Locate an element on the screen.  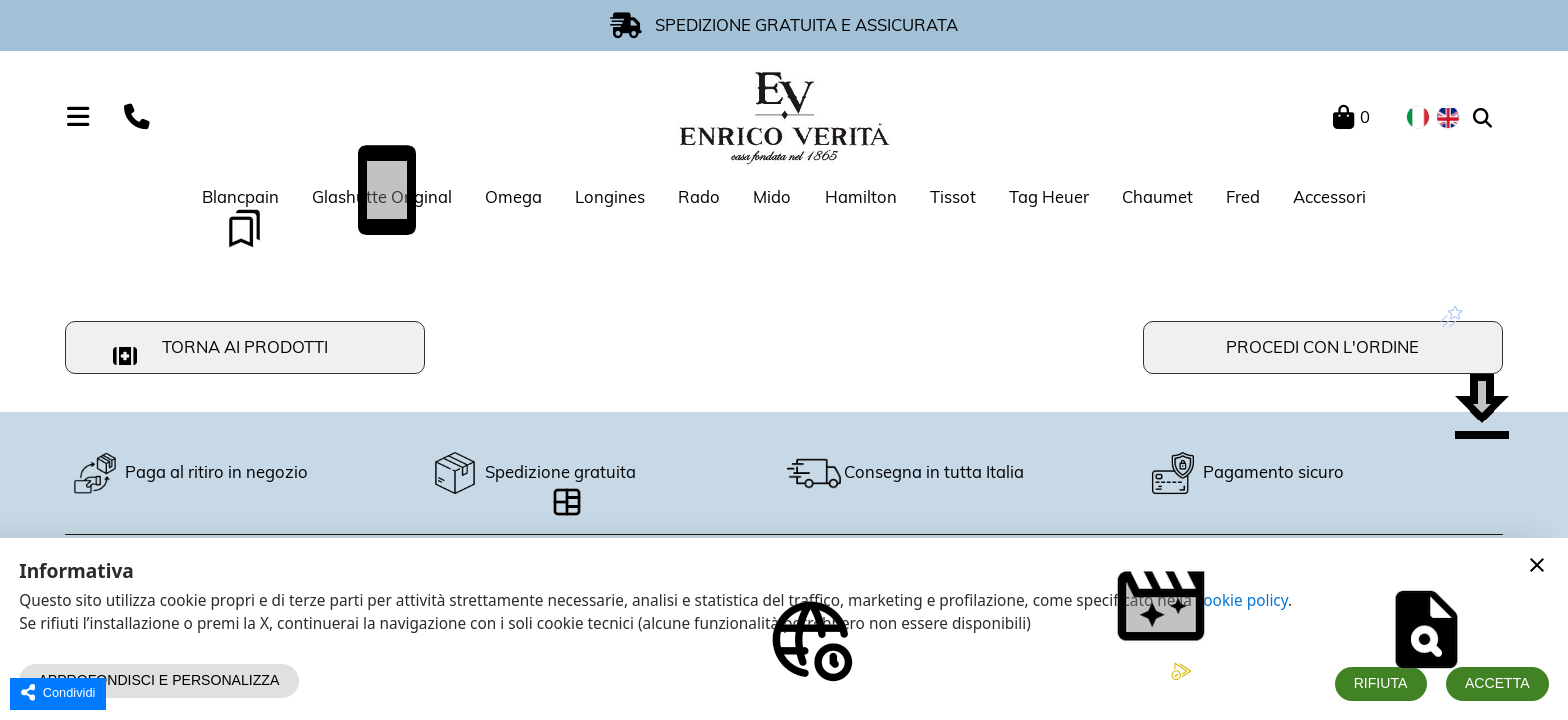
view all saved bookmarks is located at coordinates (244, 228).